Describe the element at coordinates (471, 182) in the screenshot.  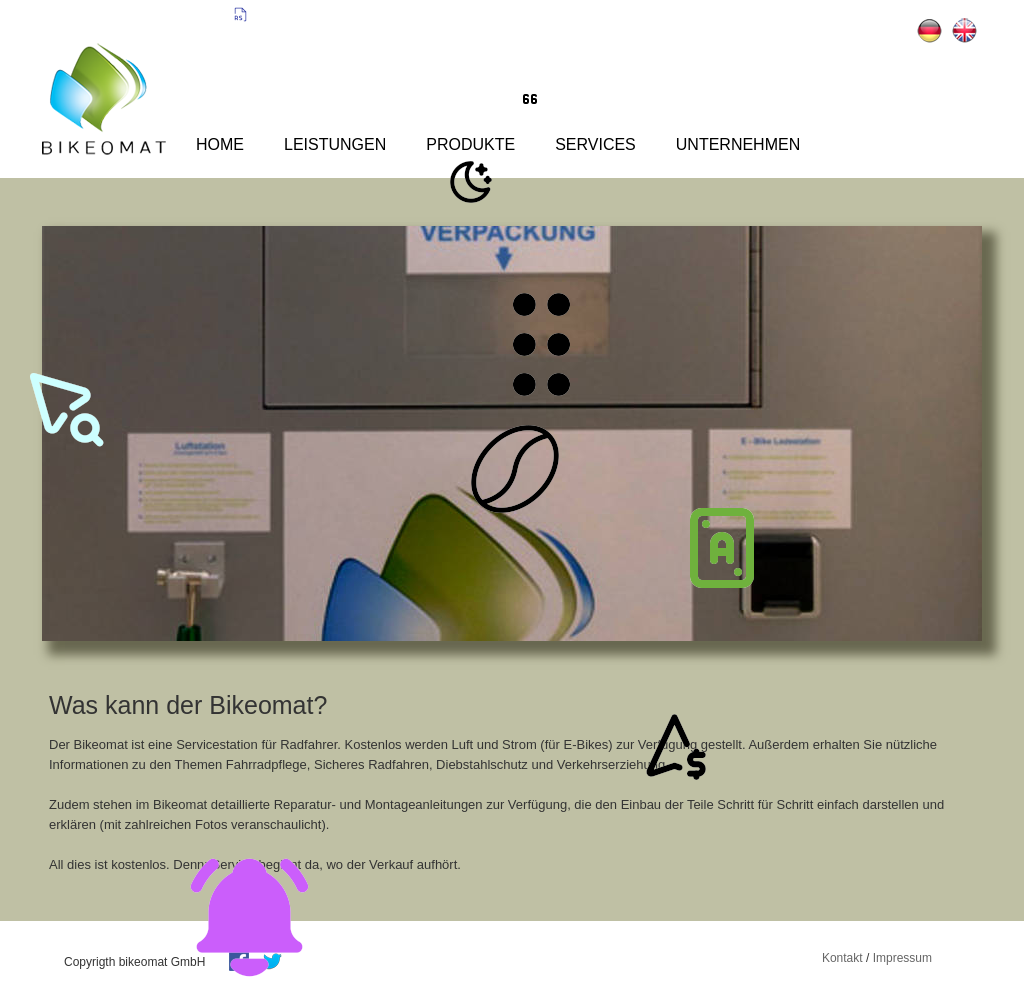
I see `toggle dark mode or night theme` at that location.